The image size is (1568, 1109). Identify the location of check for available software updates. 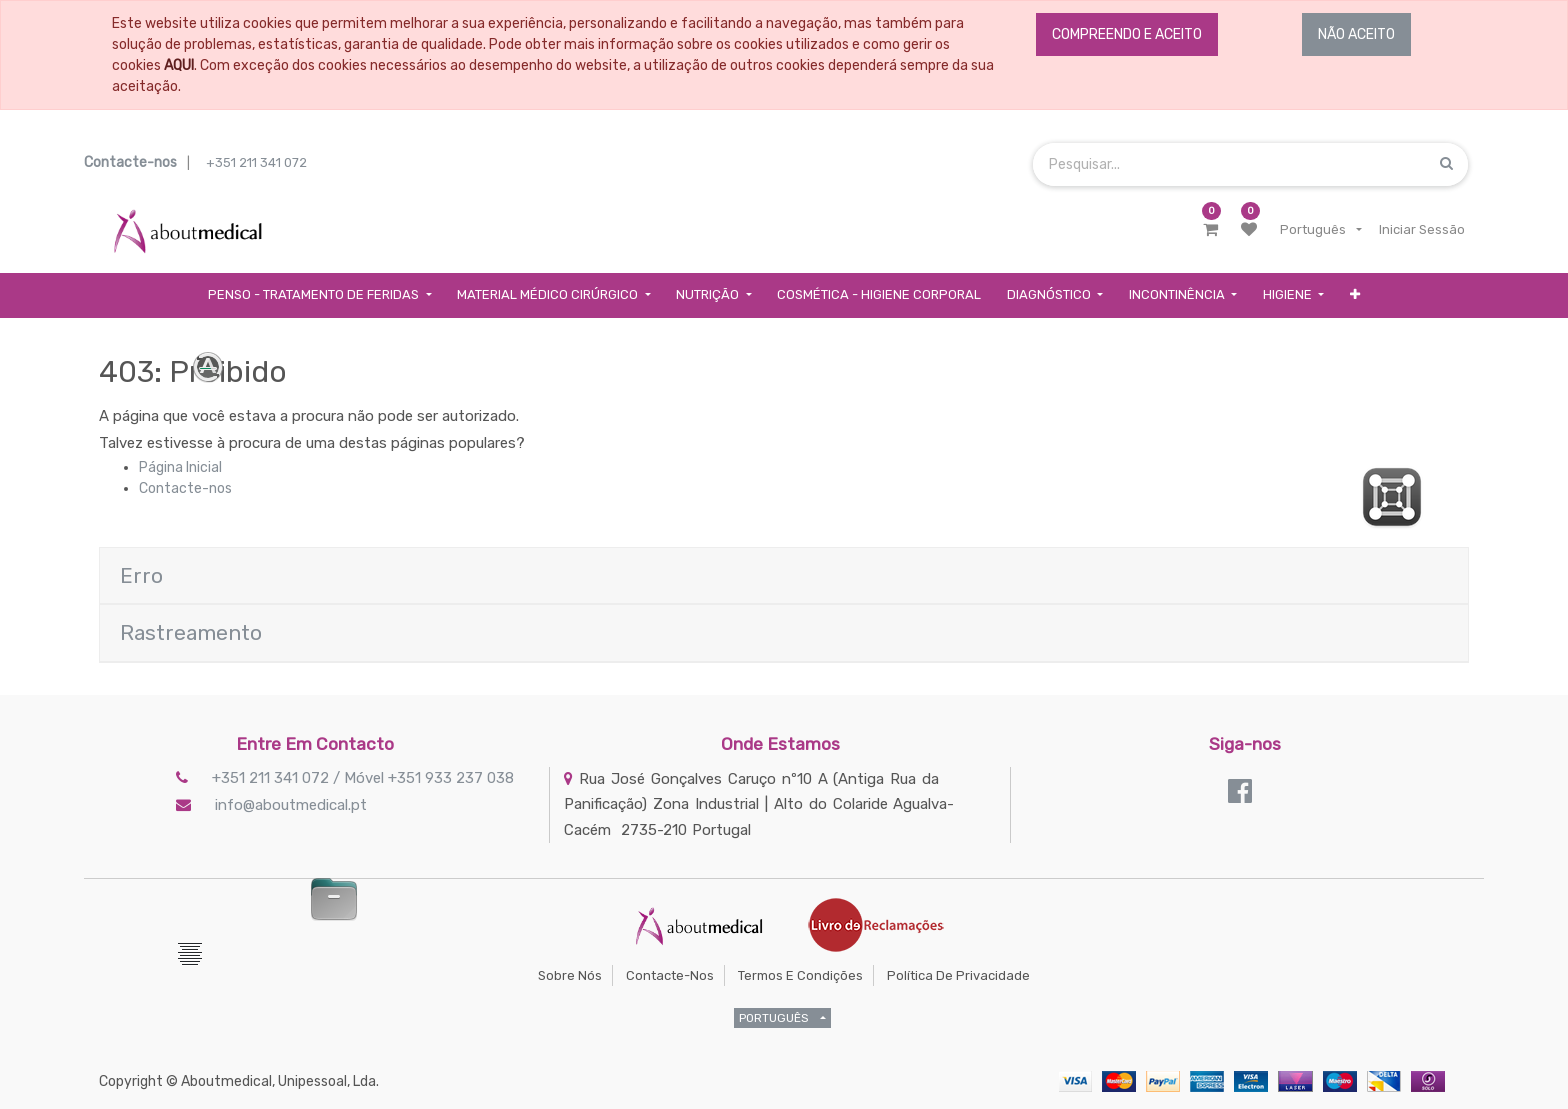
(208, 367).